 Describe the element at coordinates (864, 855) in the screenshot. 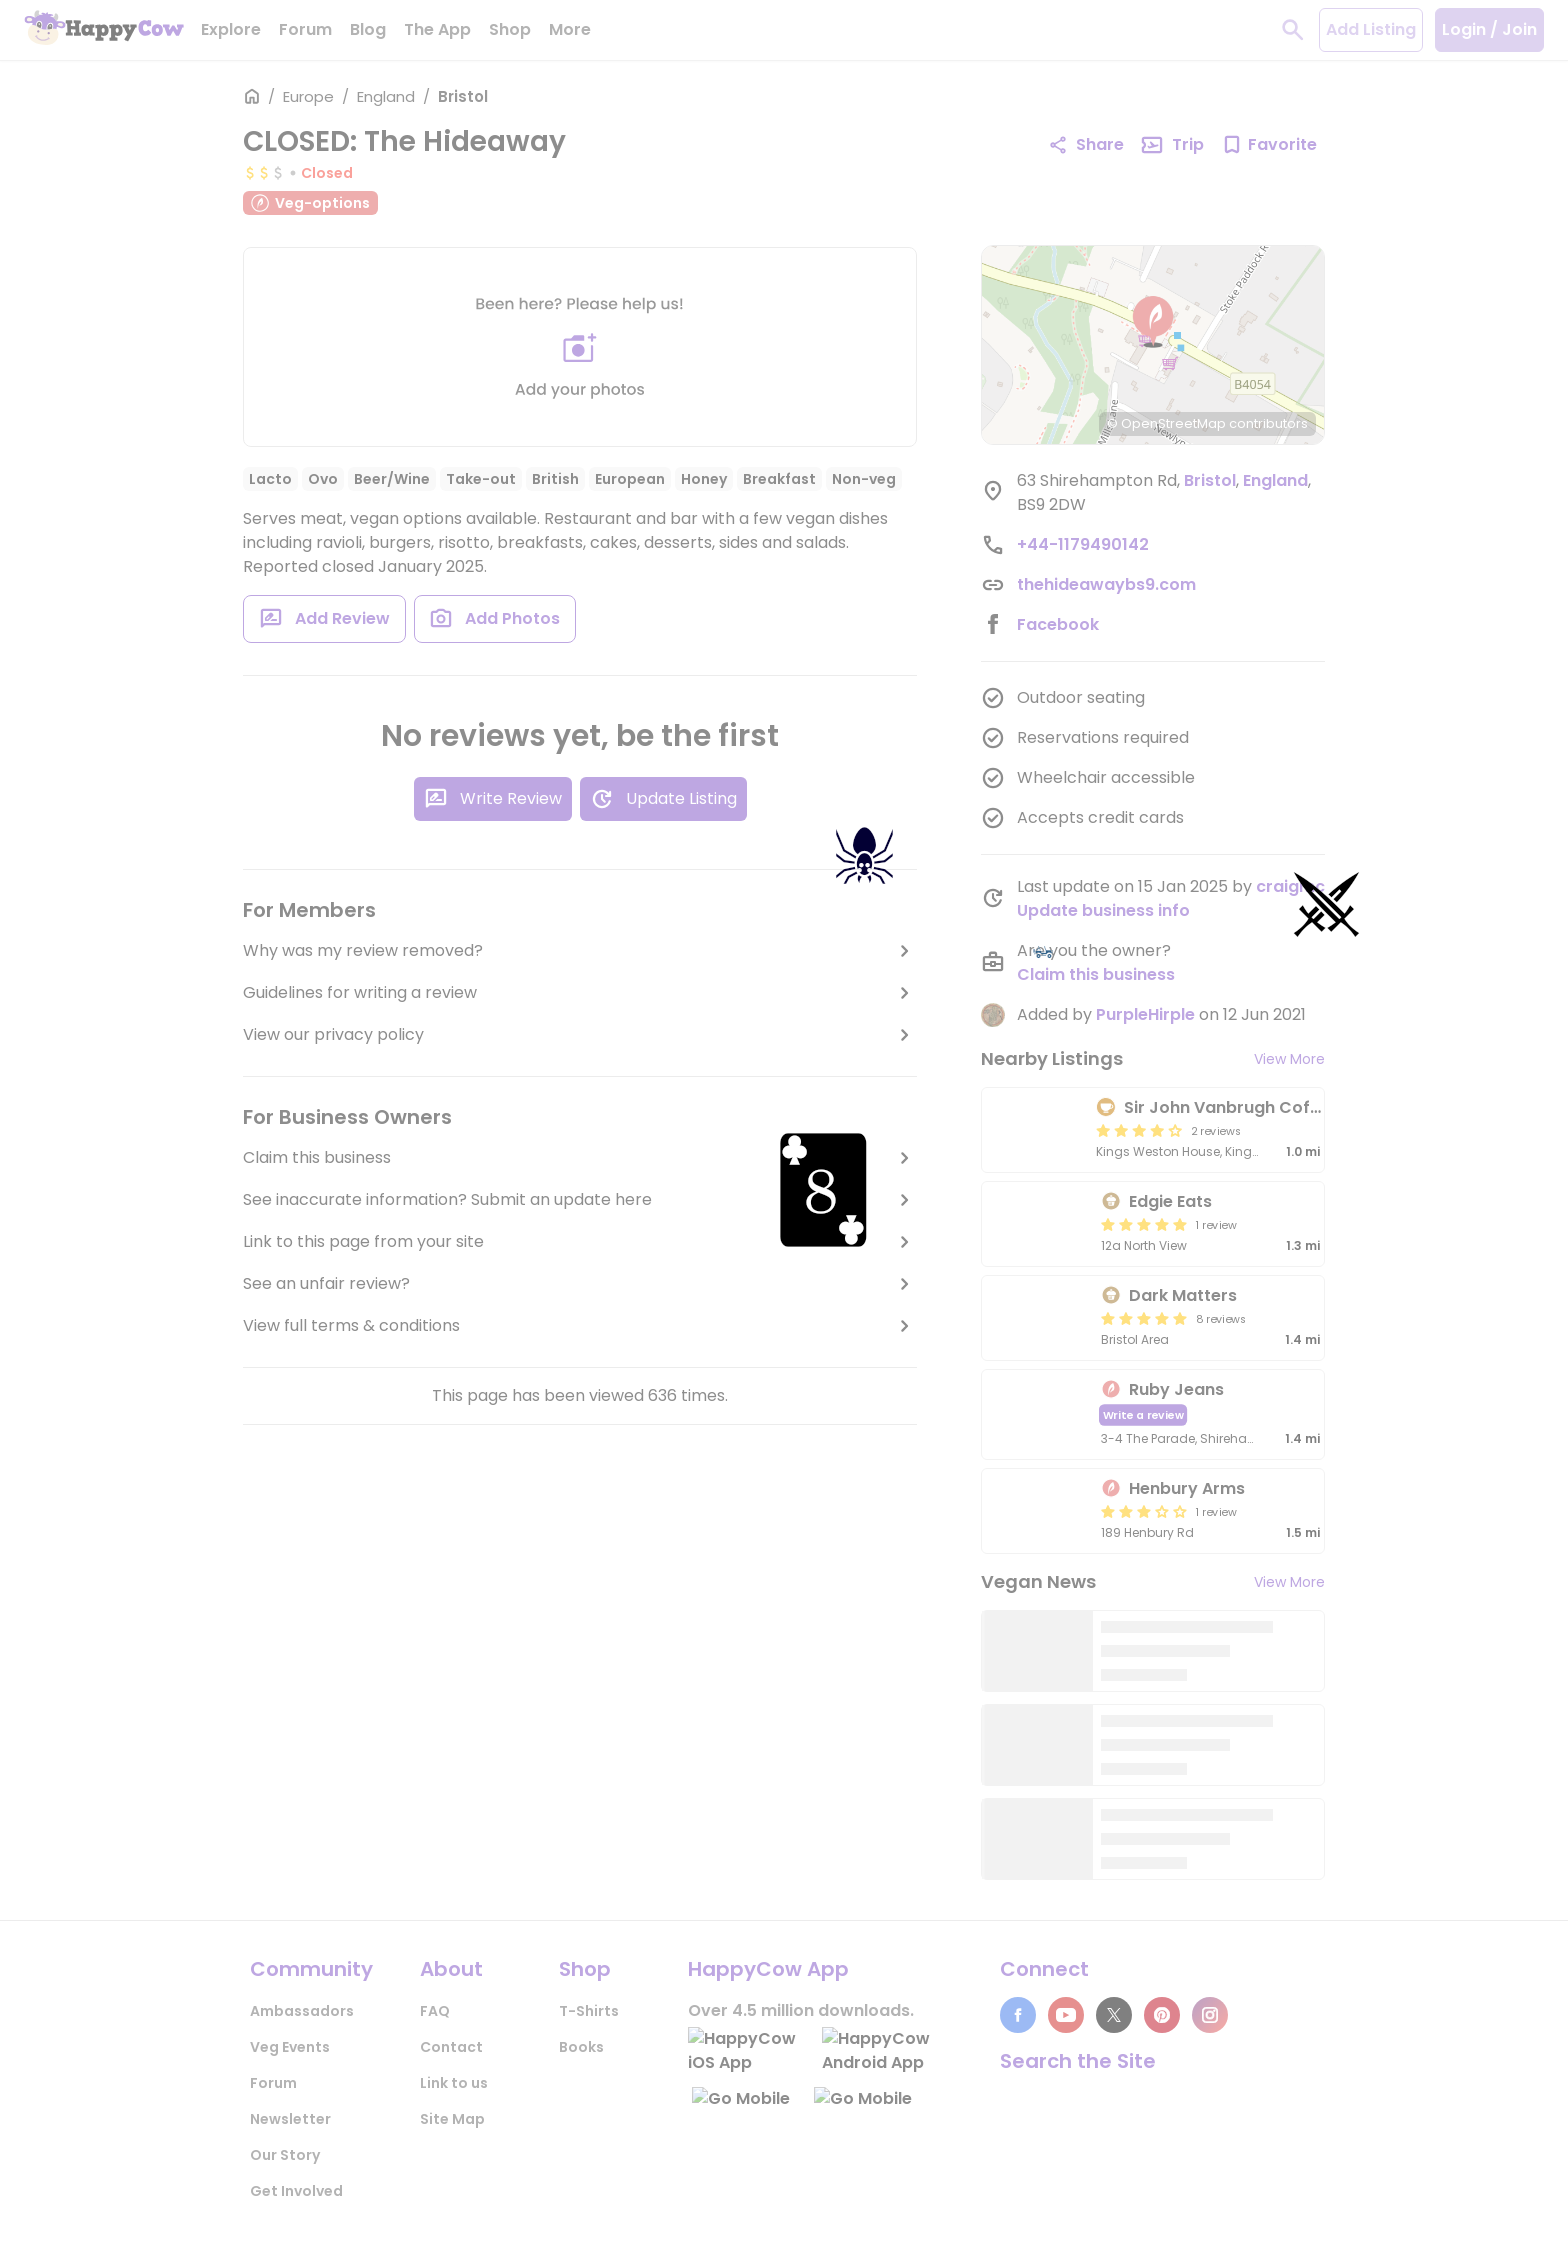

I see `spider enemy or creature in a game interface` at that location.